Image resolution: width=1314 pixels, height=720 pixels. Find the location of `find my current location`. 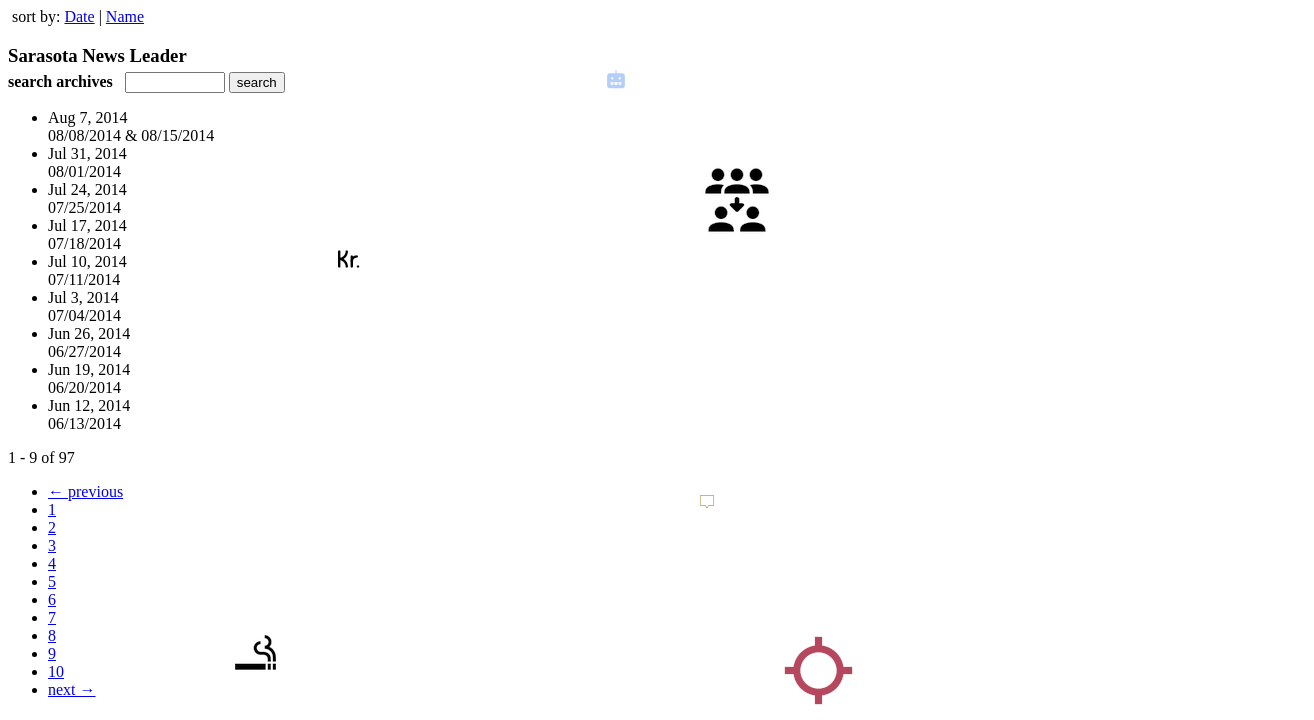

find my current location is located at coordinates (818, 670).